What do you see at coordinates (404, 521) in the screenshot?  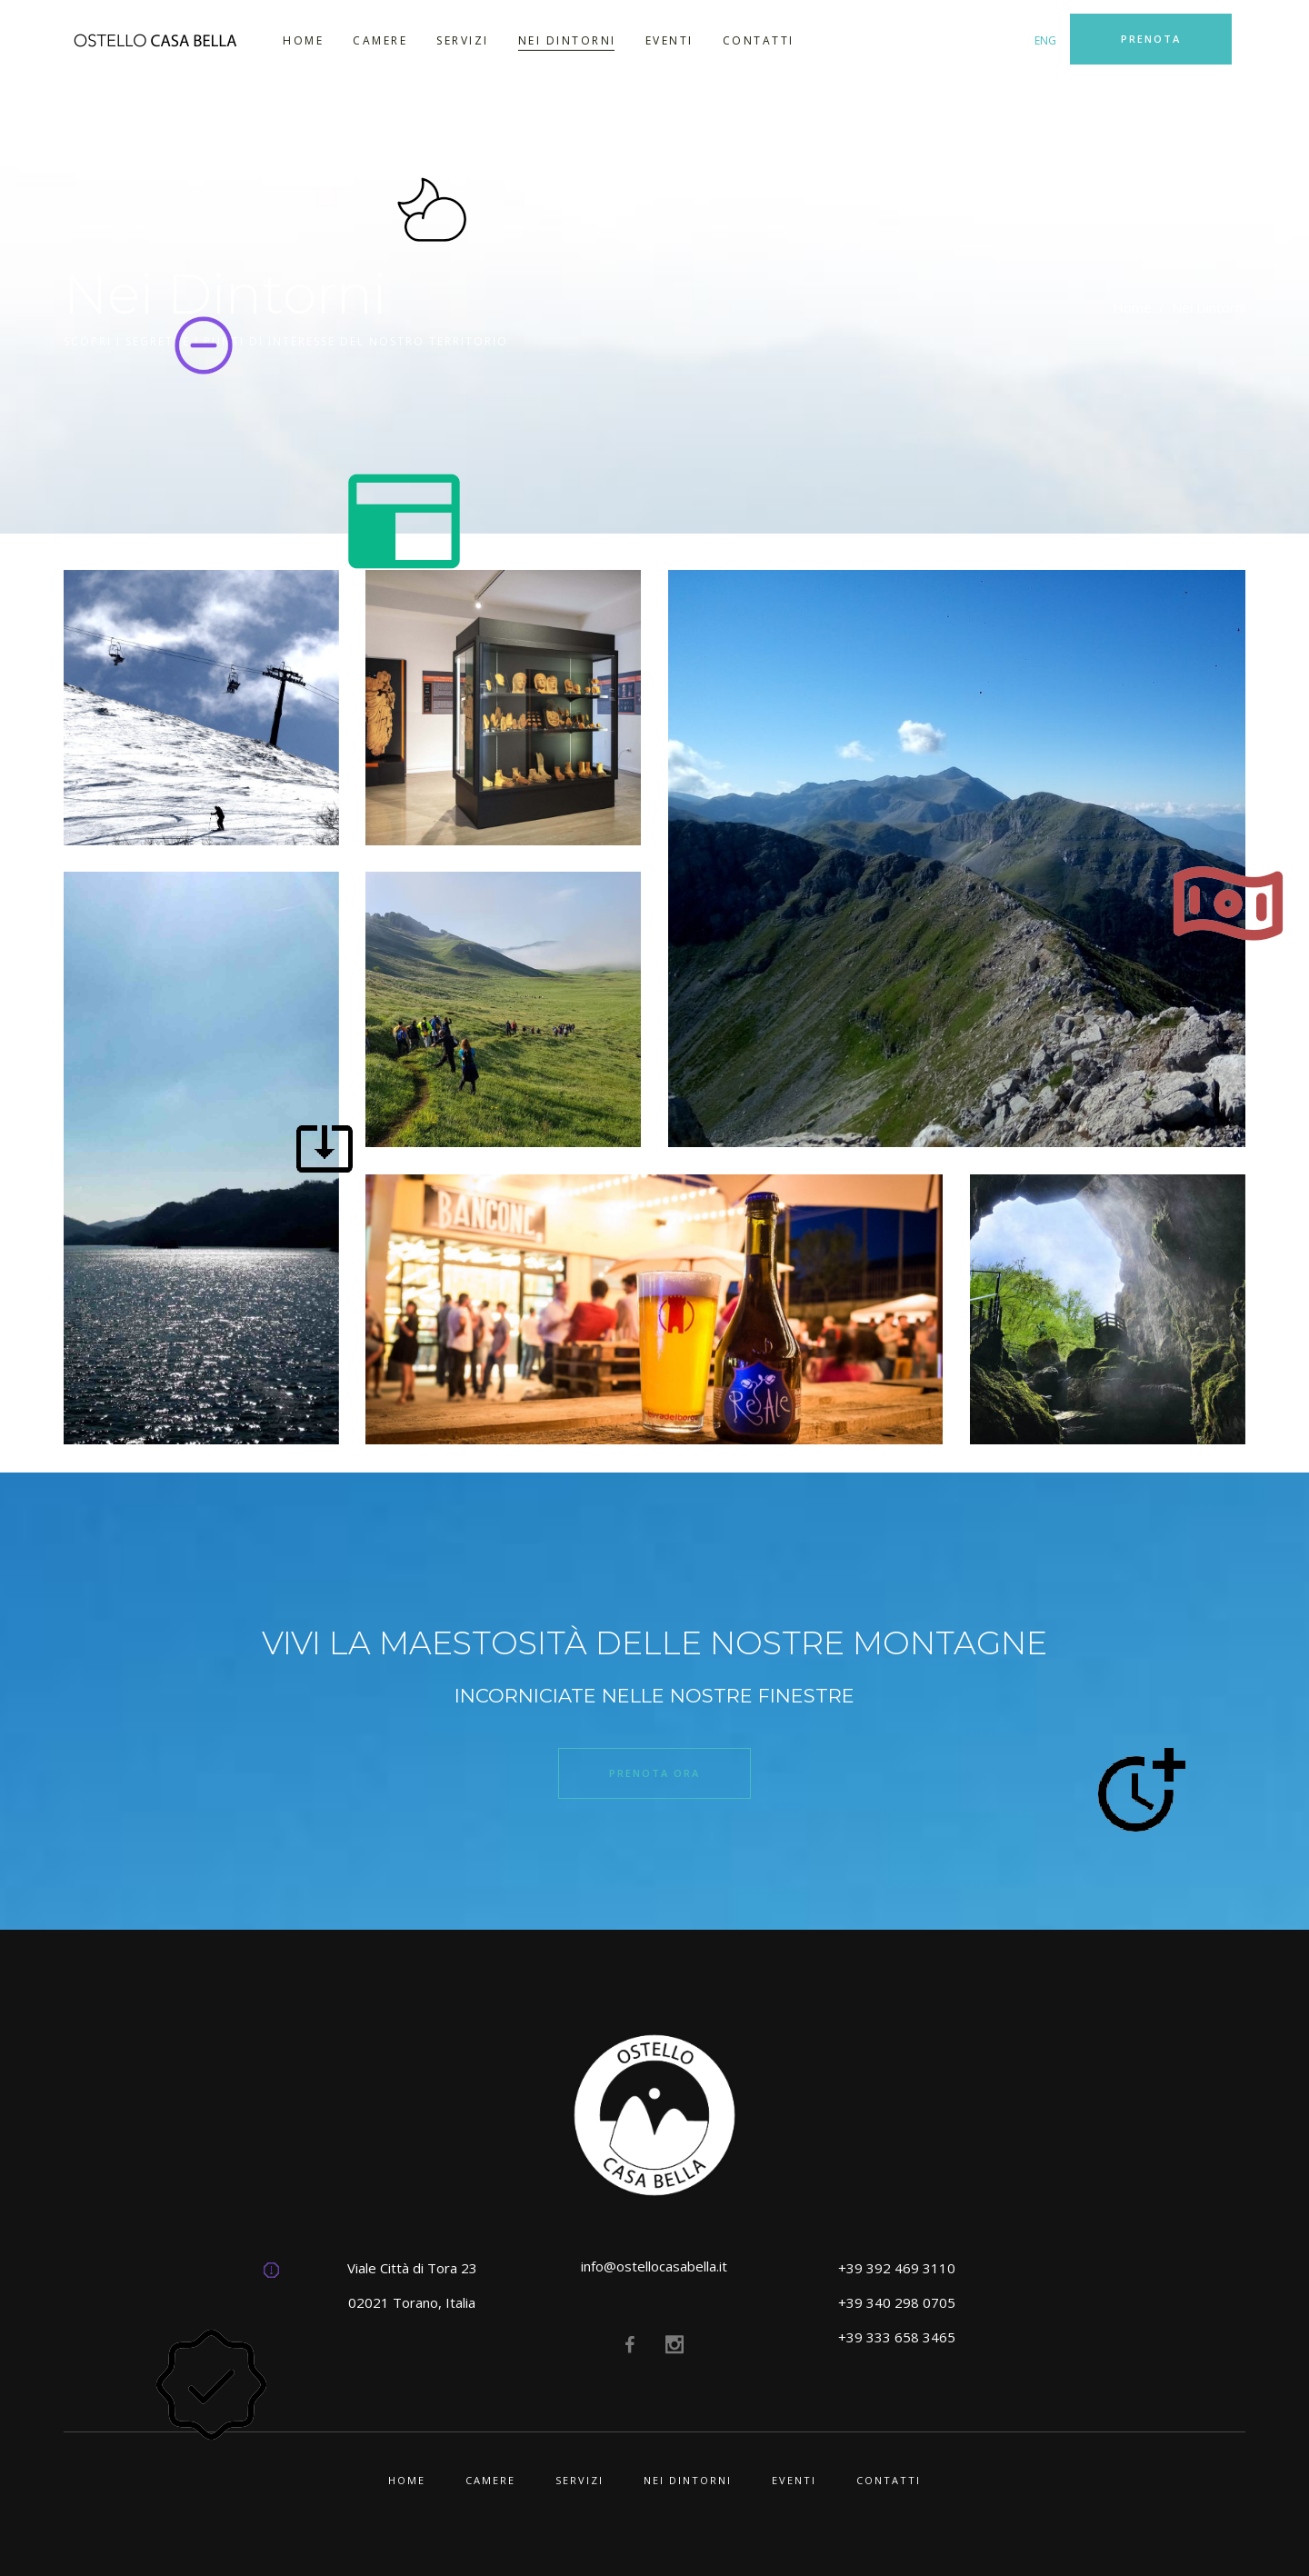 I see `switch to layout view` at bounding box center [404, 521].